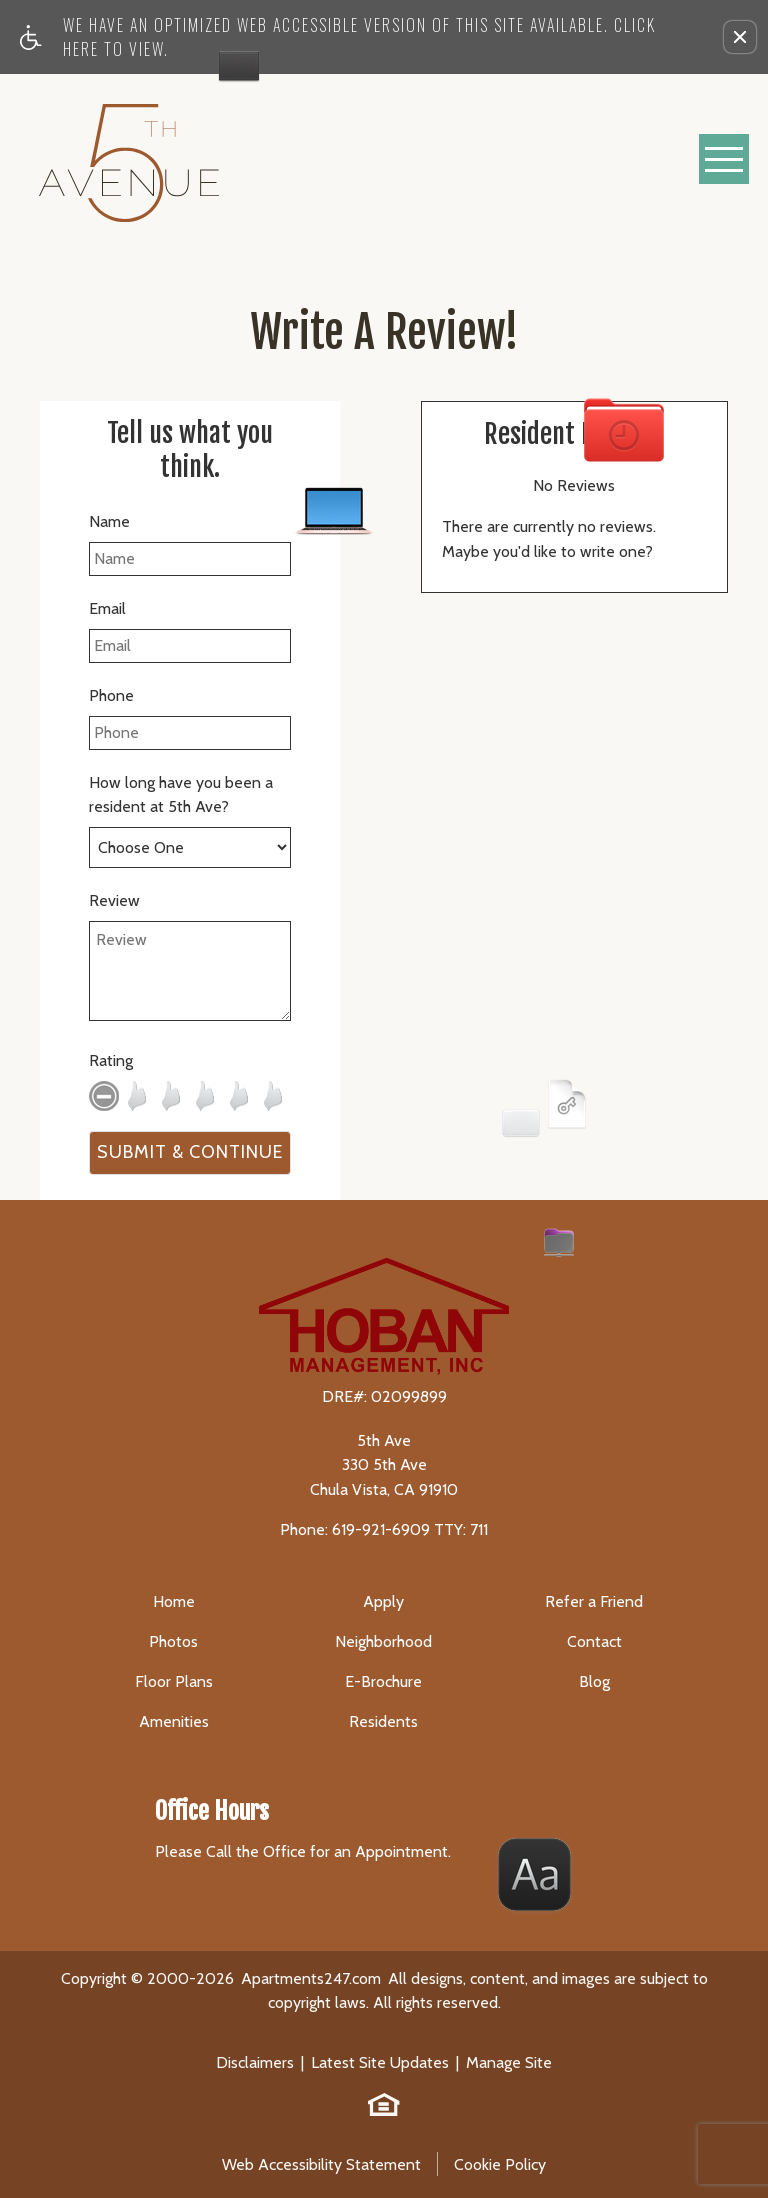 The width and height of the screenshot is (768, 2198). I want to click on represents a connected macbook device, so click(334, 504).